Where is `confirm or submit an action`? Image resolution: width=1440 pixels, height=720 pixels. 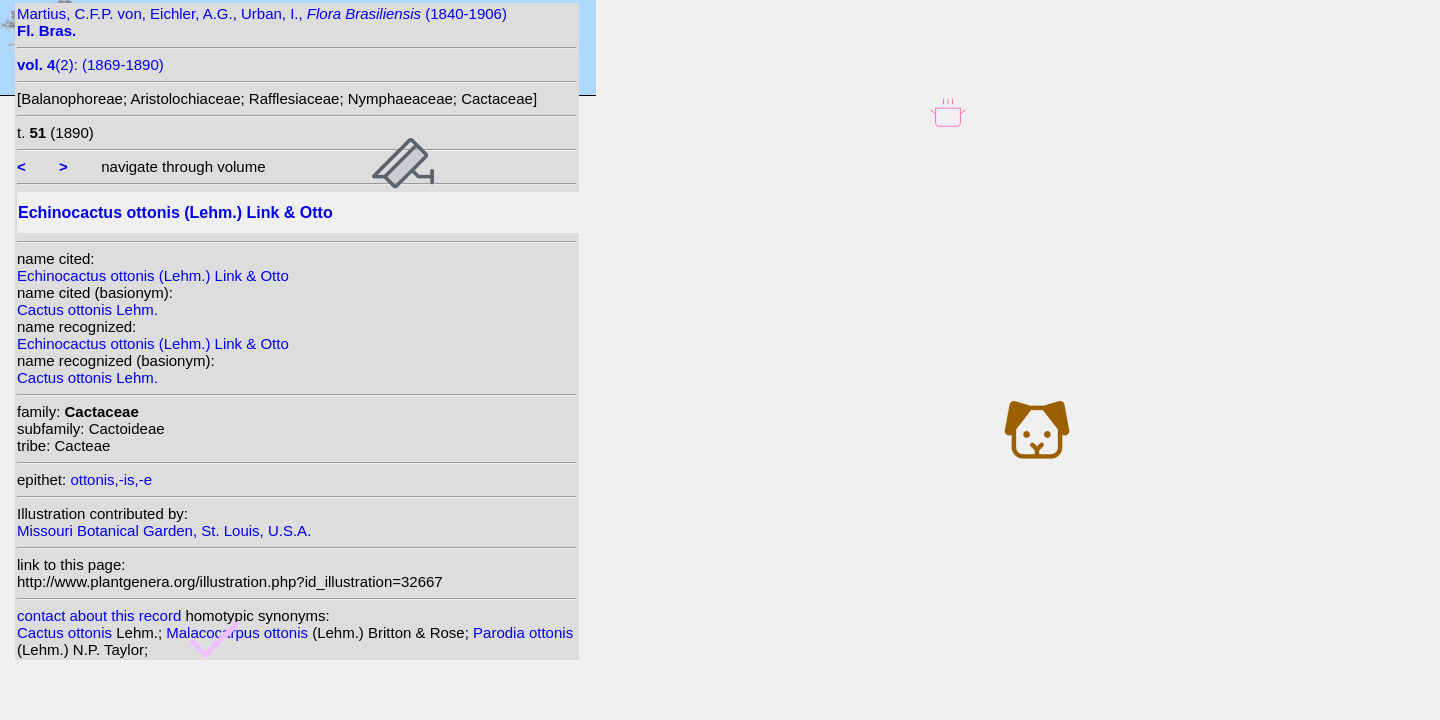
confirm or submit an action is located at coordinates (213, 638).